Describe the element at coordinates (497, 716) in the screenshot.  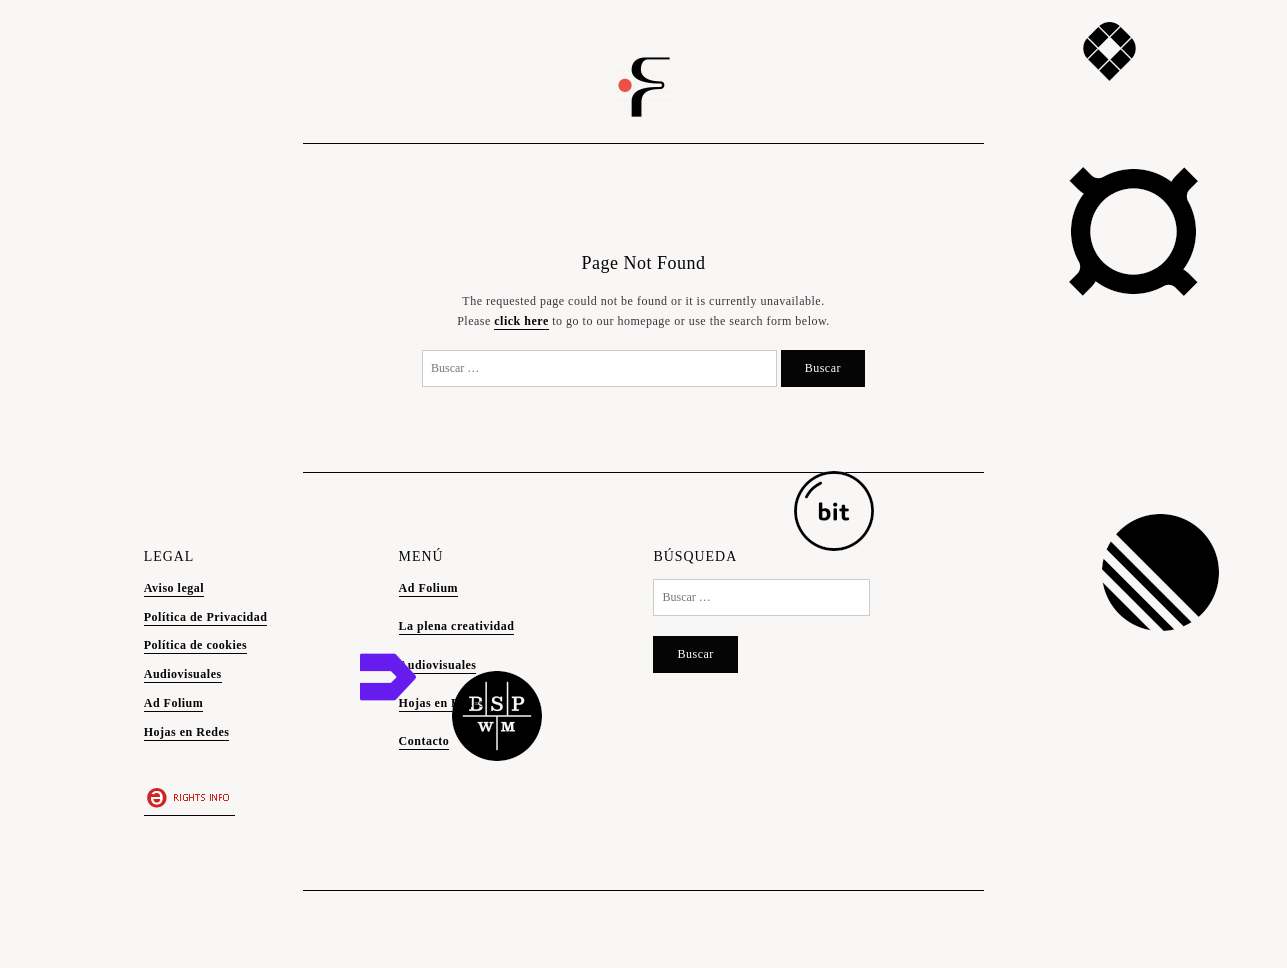
I see `bspwm tiling window manager logo` at that location.